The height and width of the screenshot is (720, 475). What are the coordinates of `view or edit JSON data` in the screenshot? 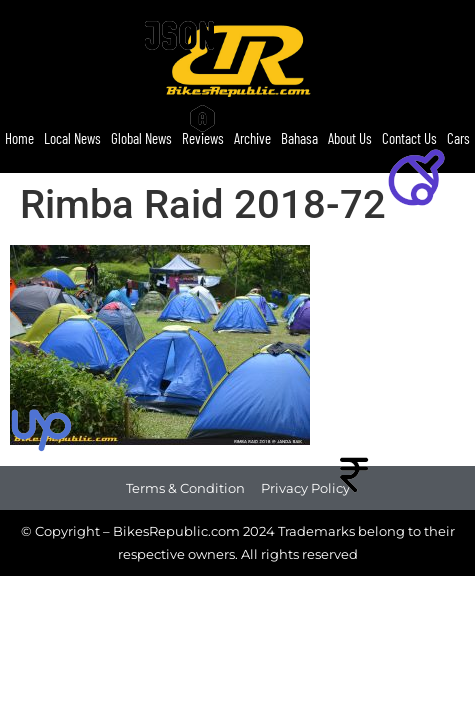 It's located at (179, 35).